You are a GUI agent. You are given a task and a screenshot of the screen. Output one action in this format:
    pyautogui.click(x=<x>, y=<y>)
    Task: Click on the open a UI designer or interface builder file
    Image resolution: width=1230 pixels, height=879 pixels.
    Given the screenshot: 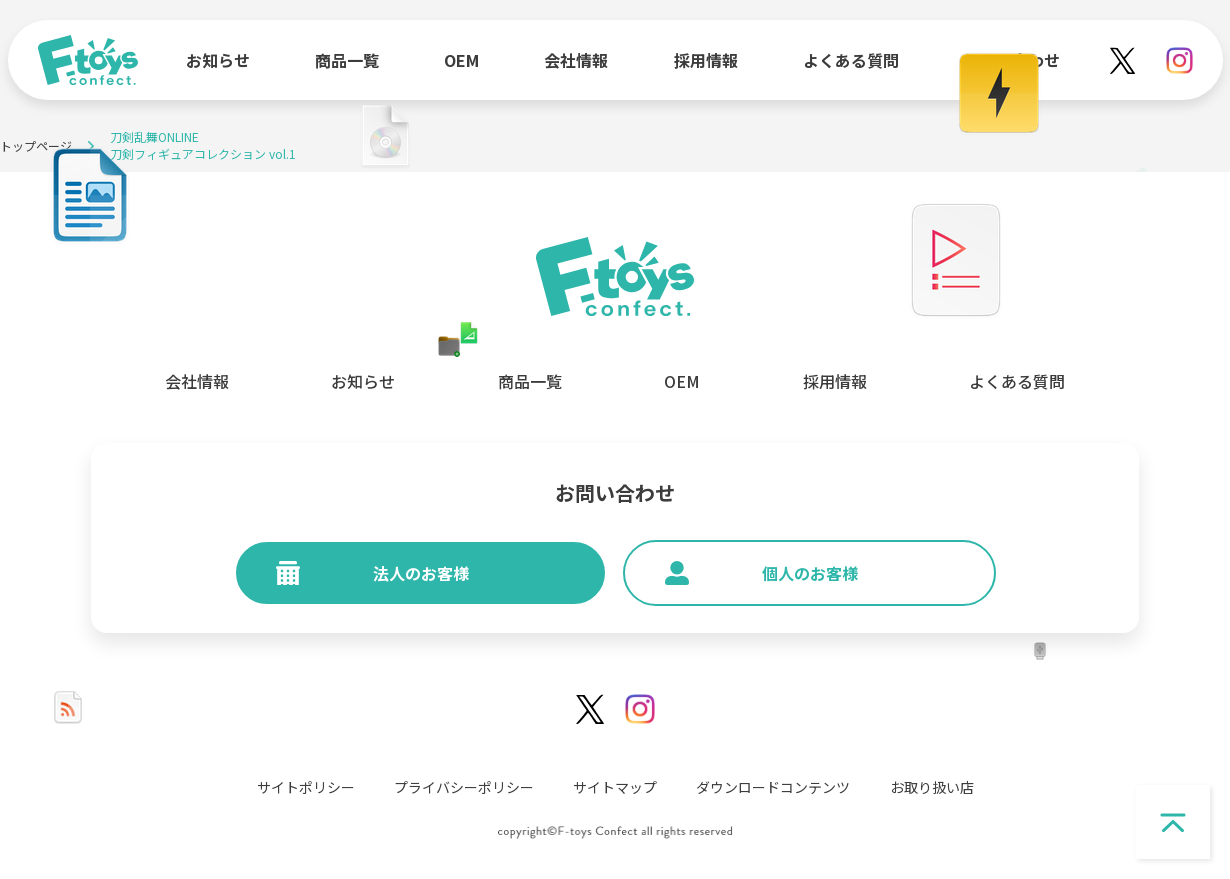 What is the action you would take?
    pyautogui.click(x=495, y=333)
    